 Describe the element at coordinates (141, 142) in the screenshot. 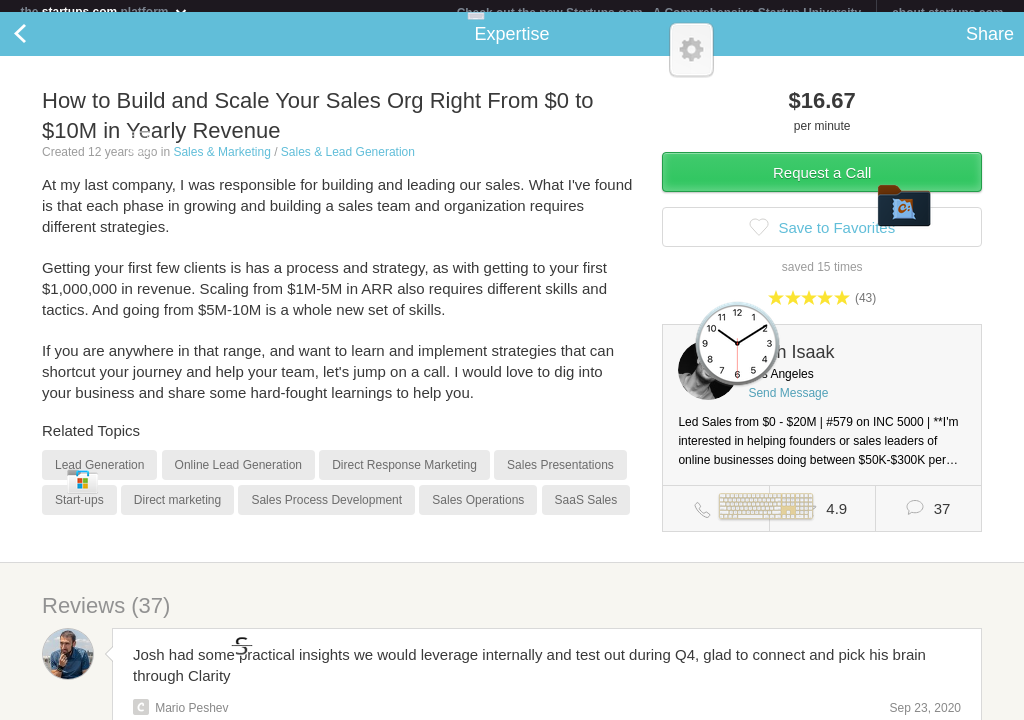

I see `access your movie library` at that location.